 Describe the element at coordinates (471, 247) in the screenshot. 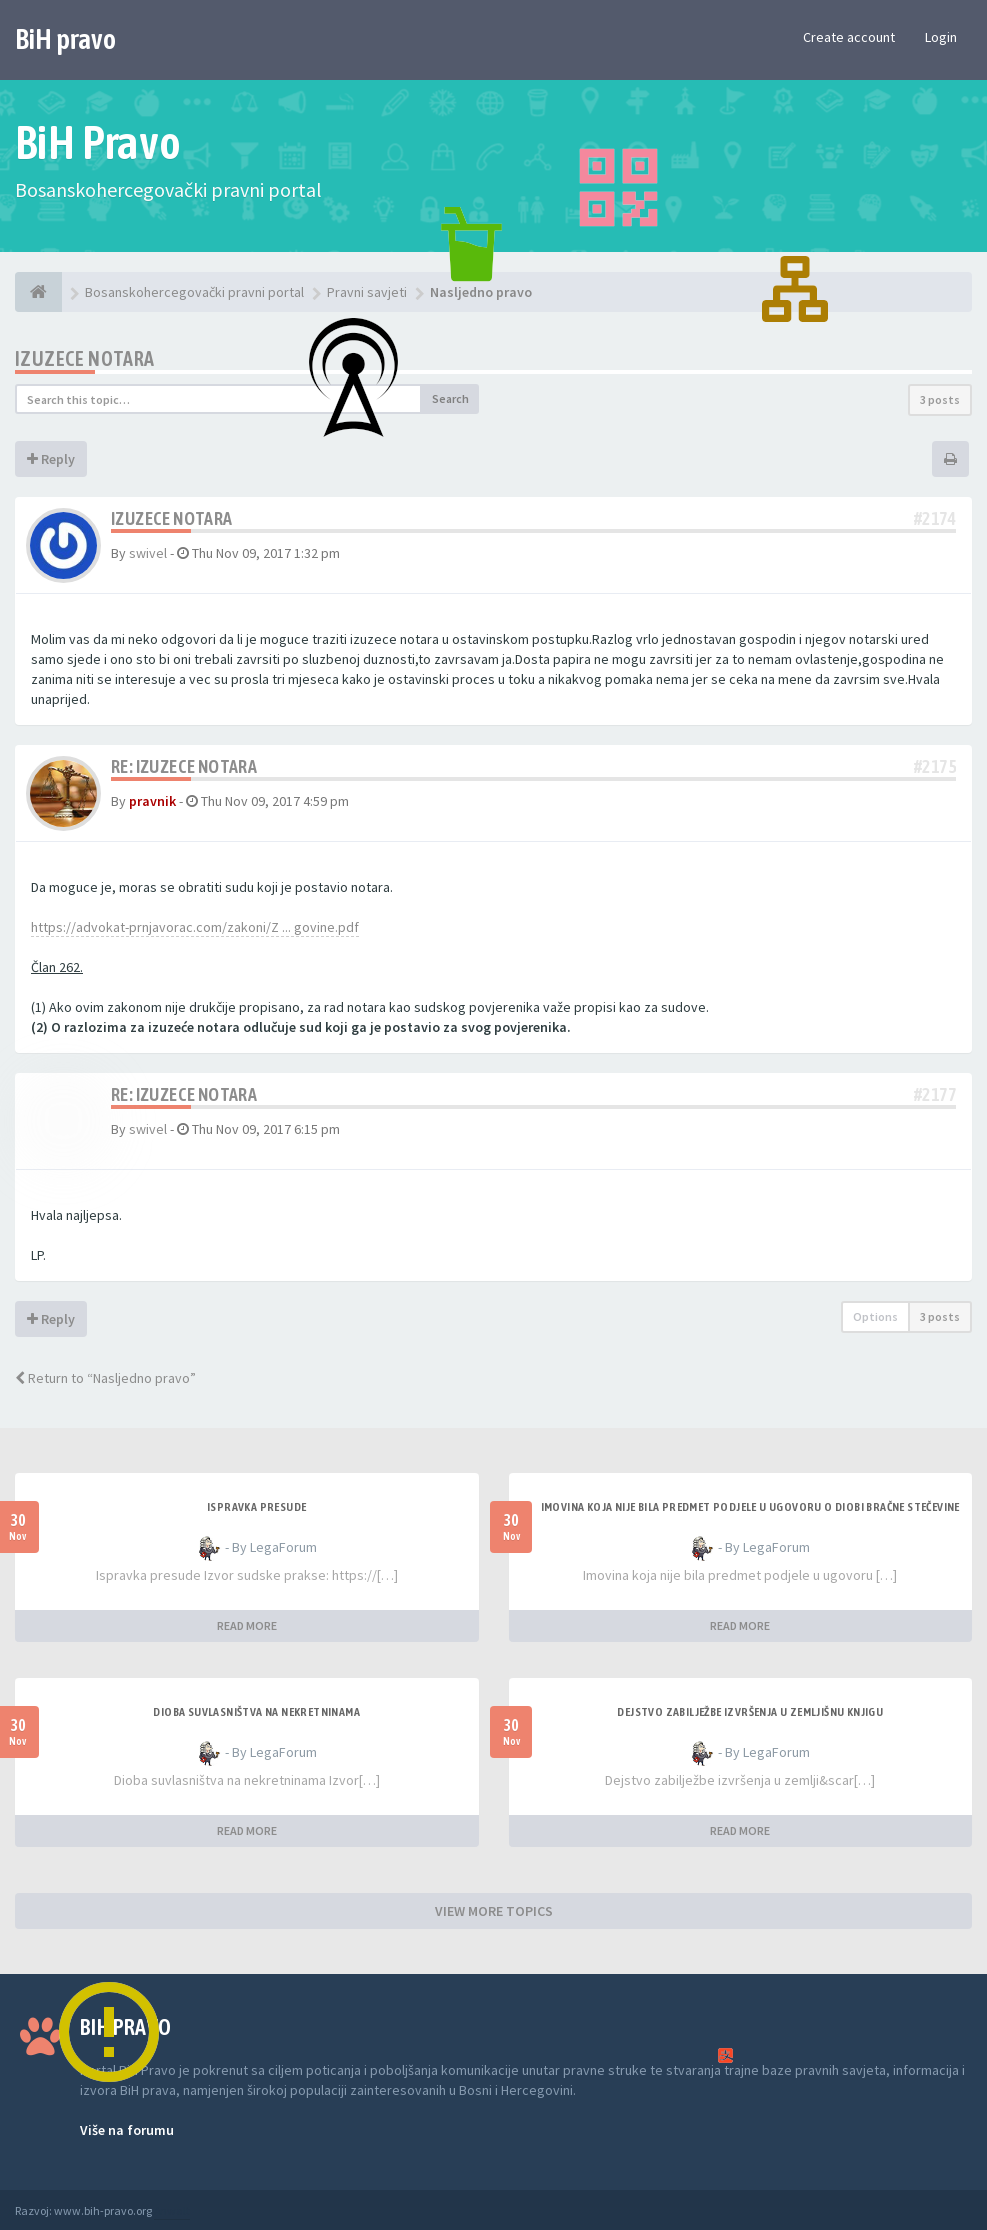

I see `view food and drink options` at that location.